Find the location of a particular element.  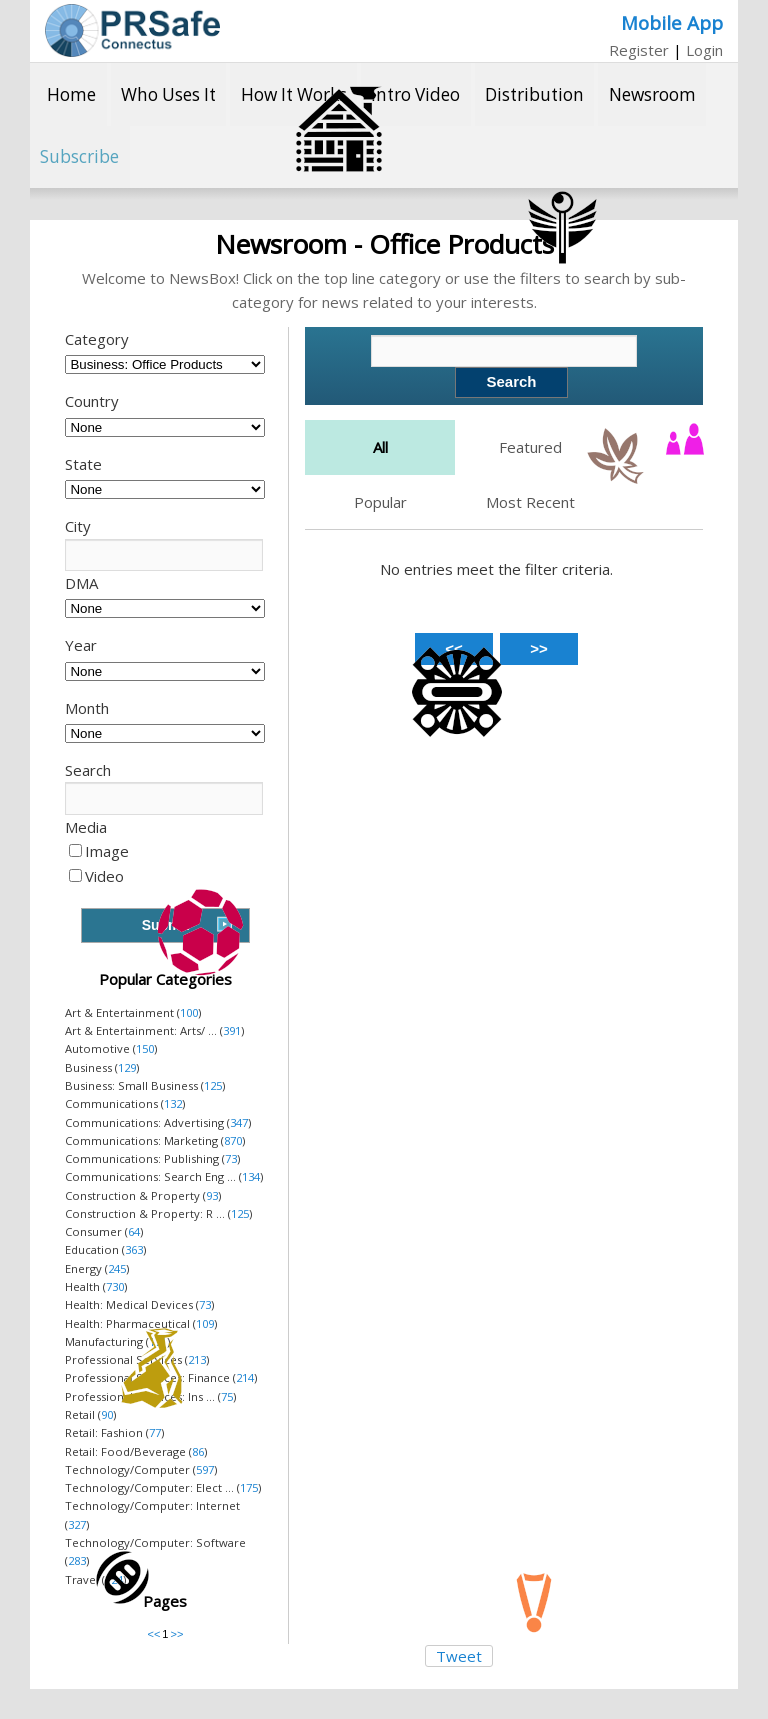

abstract logo or brand identity element is located at coordinates (122, 1577).